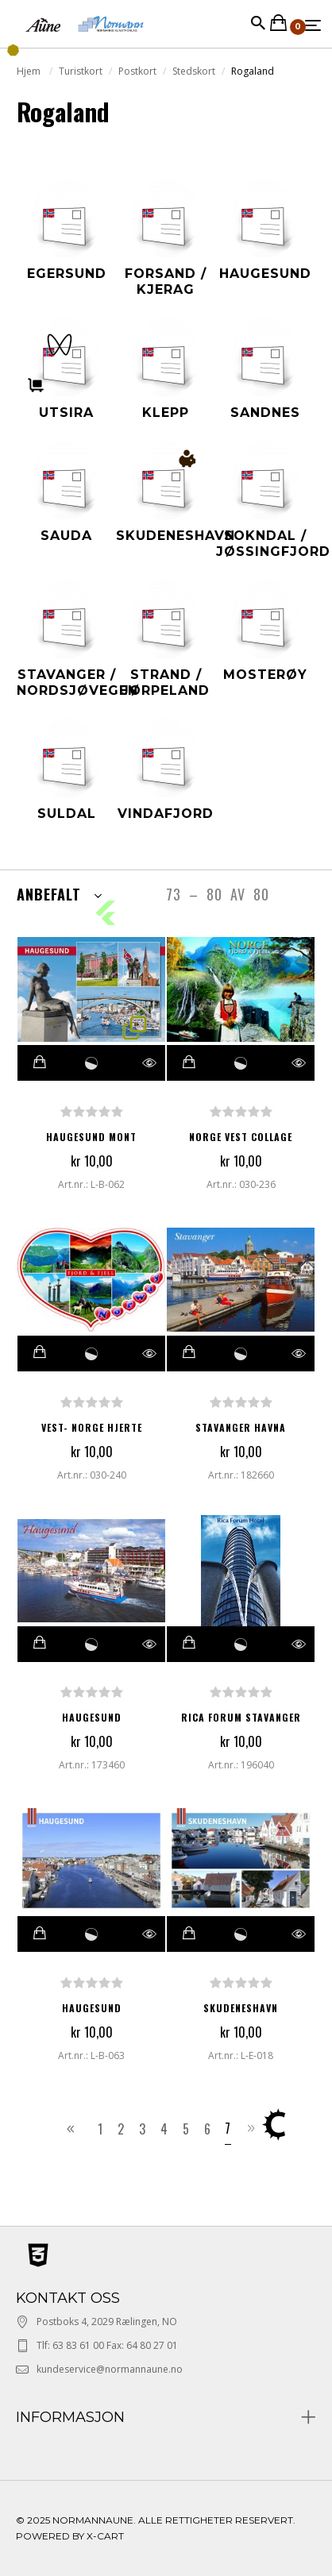 The height and width of the screenshot is (2576, 332). Describe the element at coordinates (38, 2255) in the screenshot. I see `indicates CSS3 styling or stylesheet functionality` at that location.